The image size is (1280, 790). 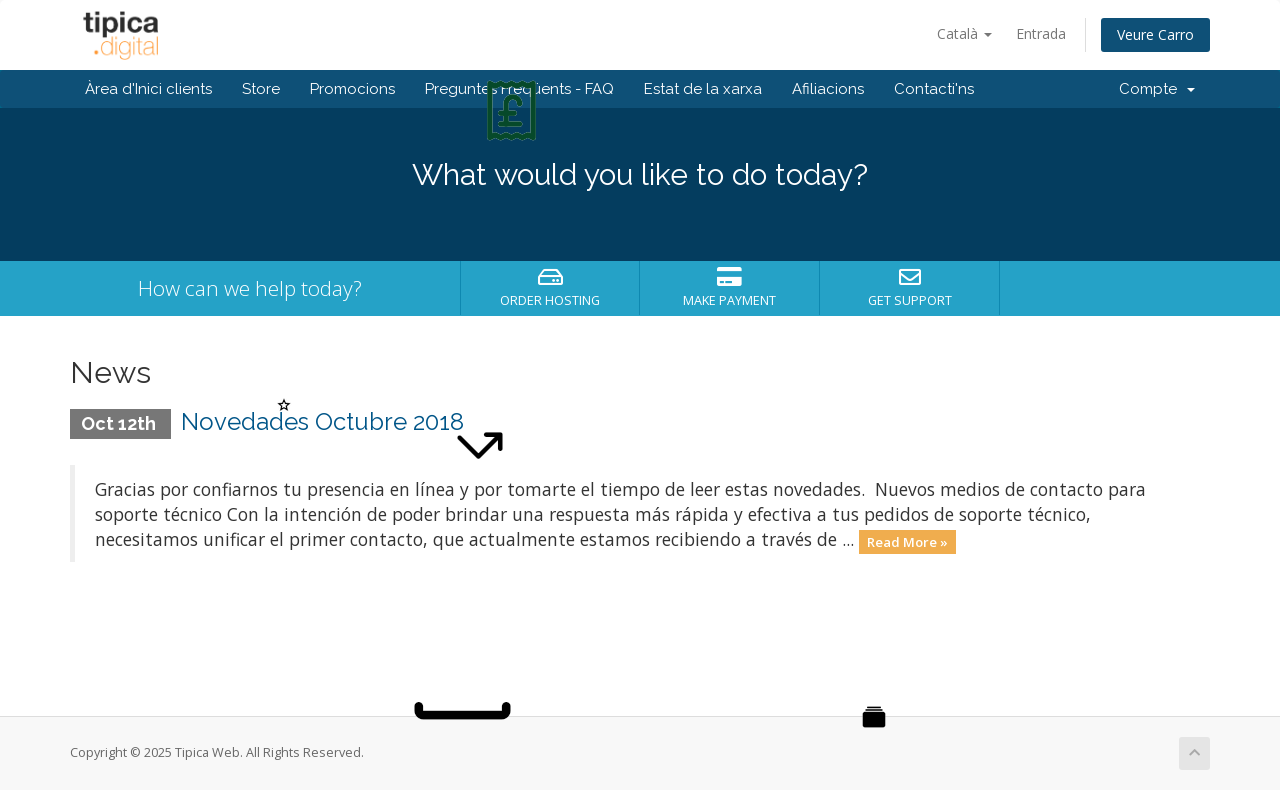 I want to click on view photo albums, so click(x=874, y=717).